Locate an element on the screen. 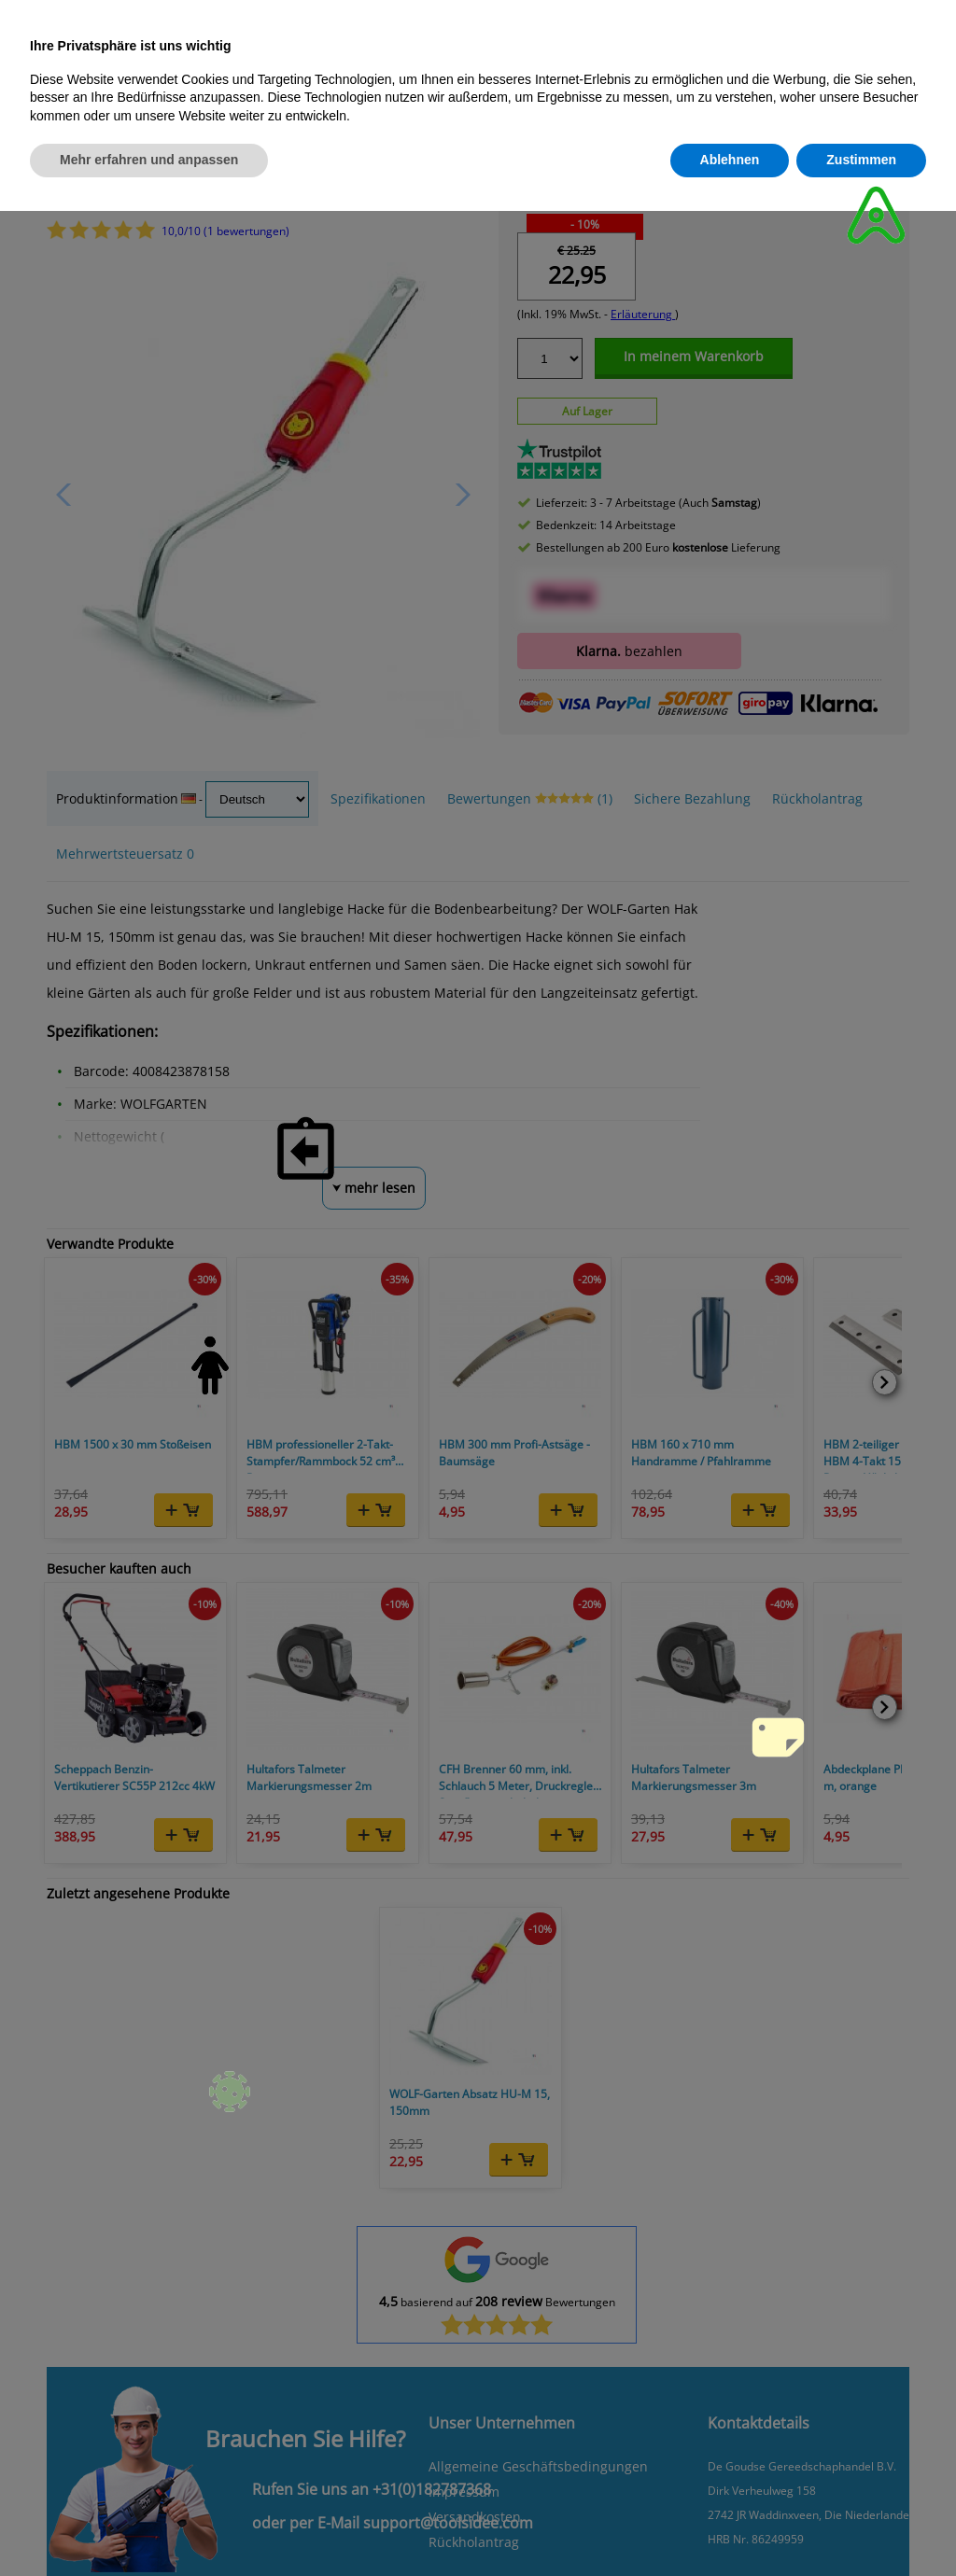 This screenshot has height=2576, width=956. amigo brand logo is located at coordinates (876, 215).